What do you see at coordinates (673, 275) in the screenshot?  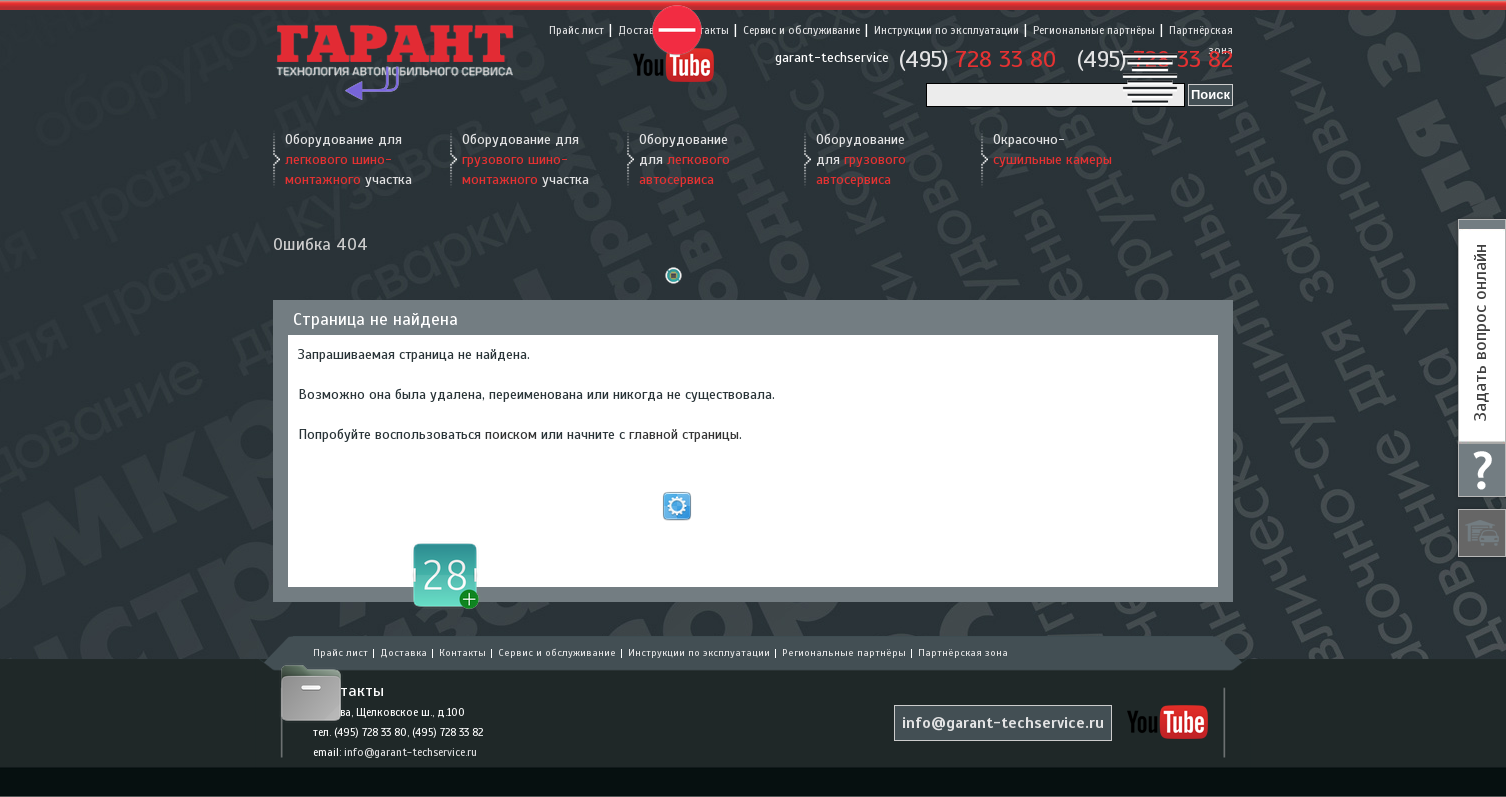 I see `access hardware driver settings` at bounding box center [673, 275].